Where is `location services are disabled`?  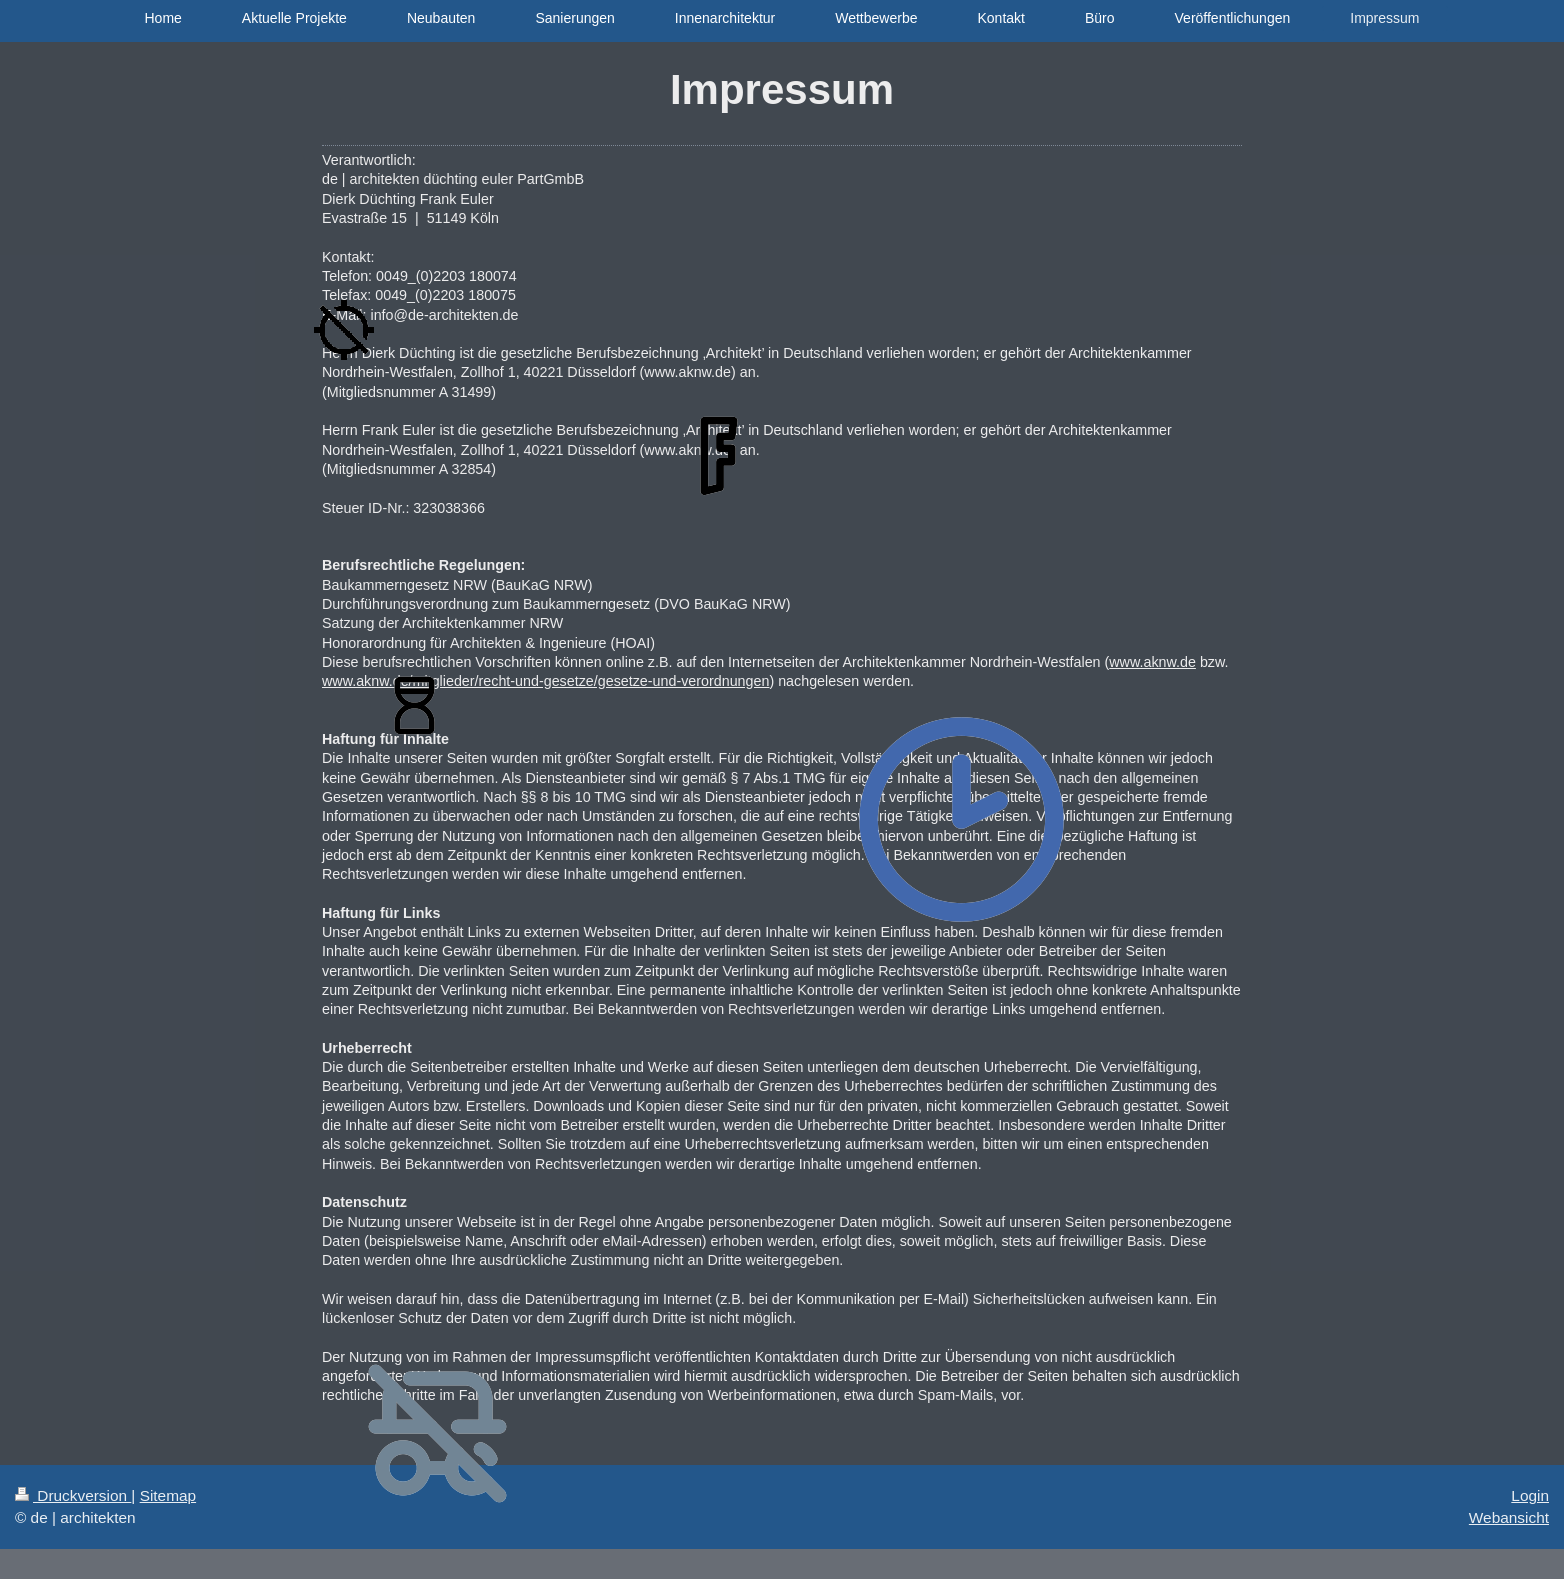
location services are disabled is located at coordinates (344, 330).